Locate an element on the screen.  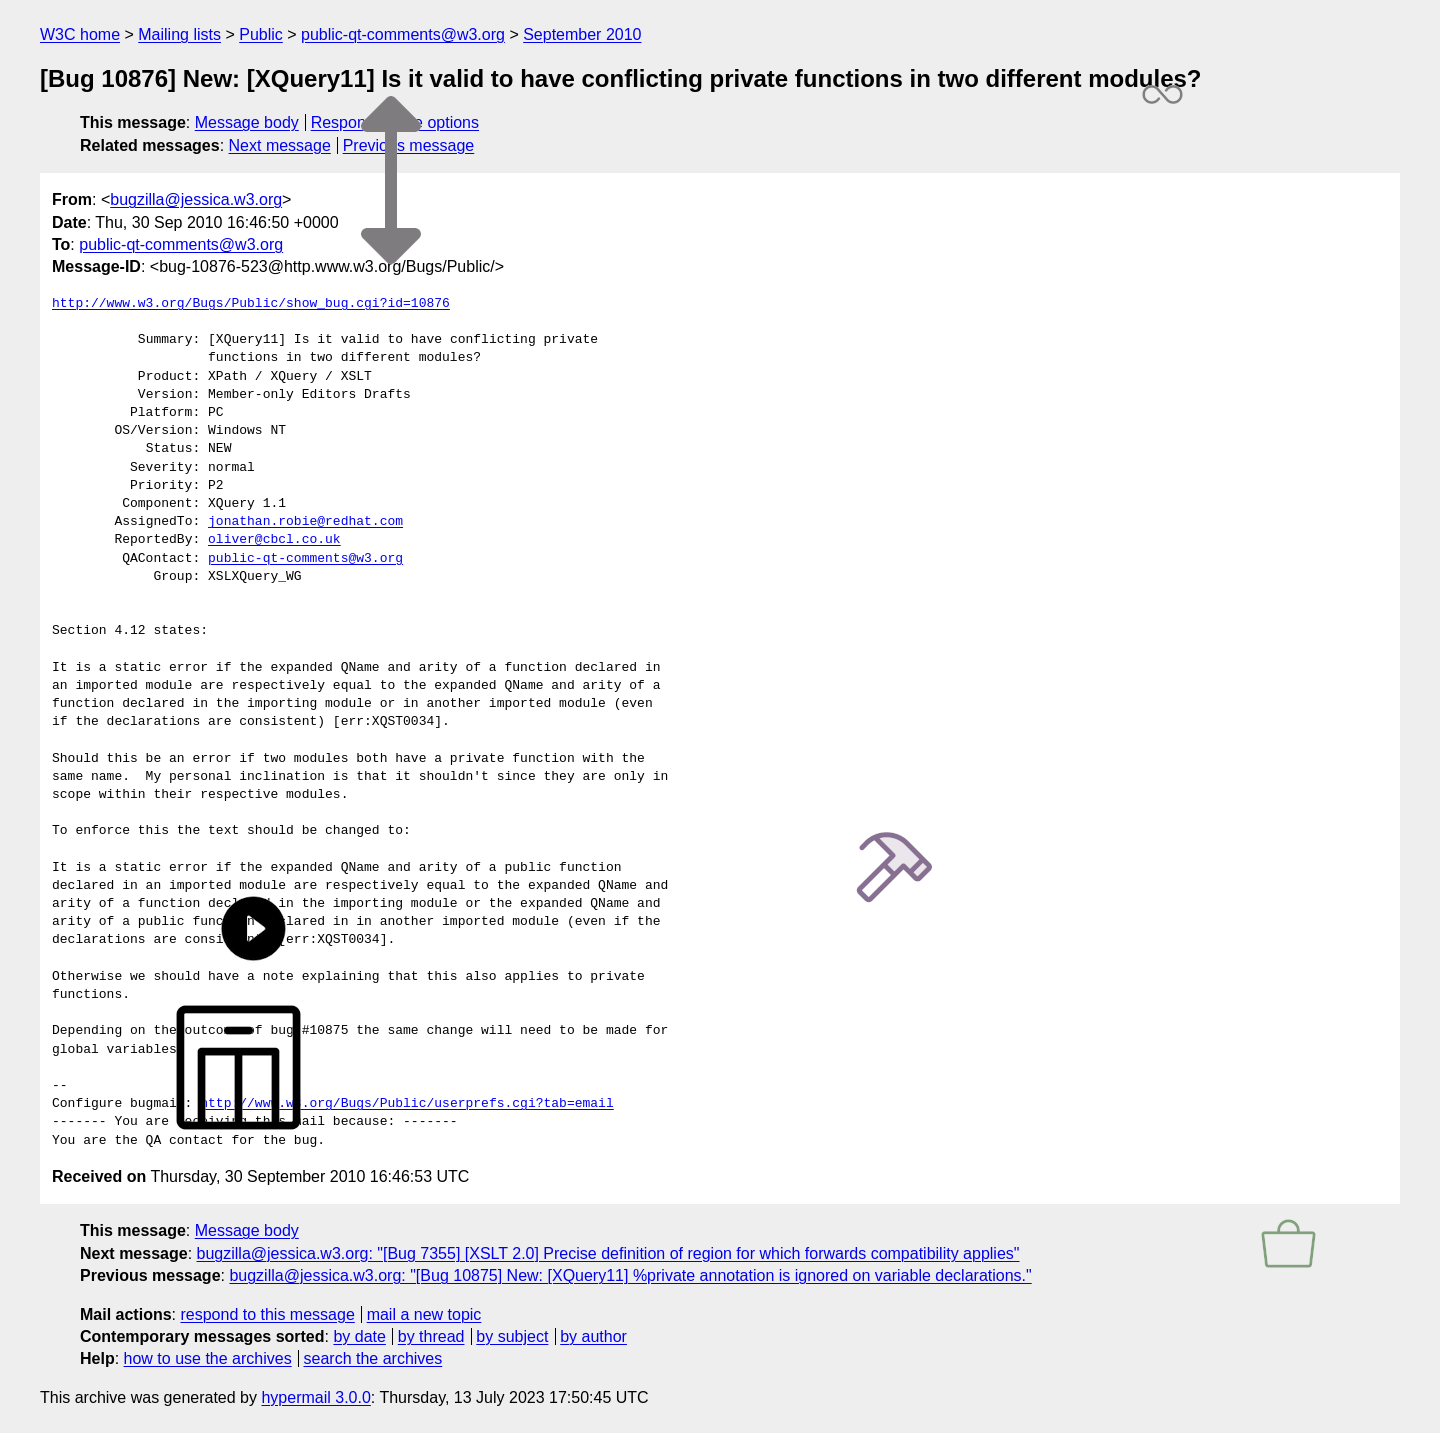
adjust height or vertical size is located at coordinates (391, 180).